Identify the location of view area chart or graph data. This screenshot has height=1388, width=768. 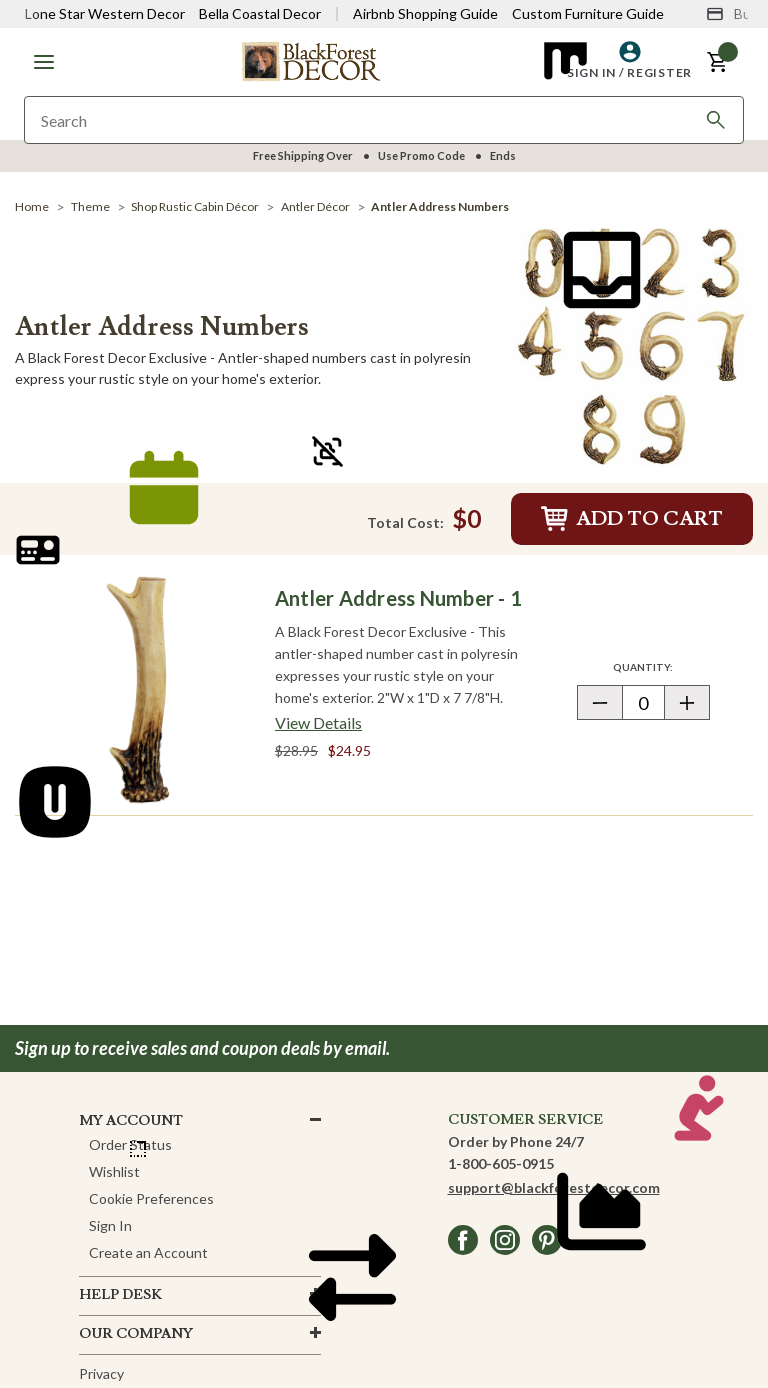
(601, 1211).